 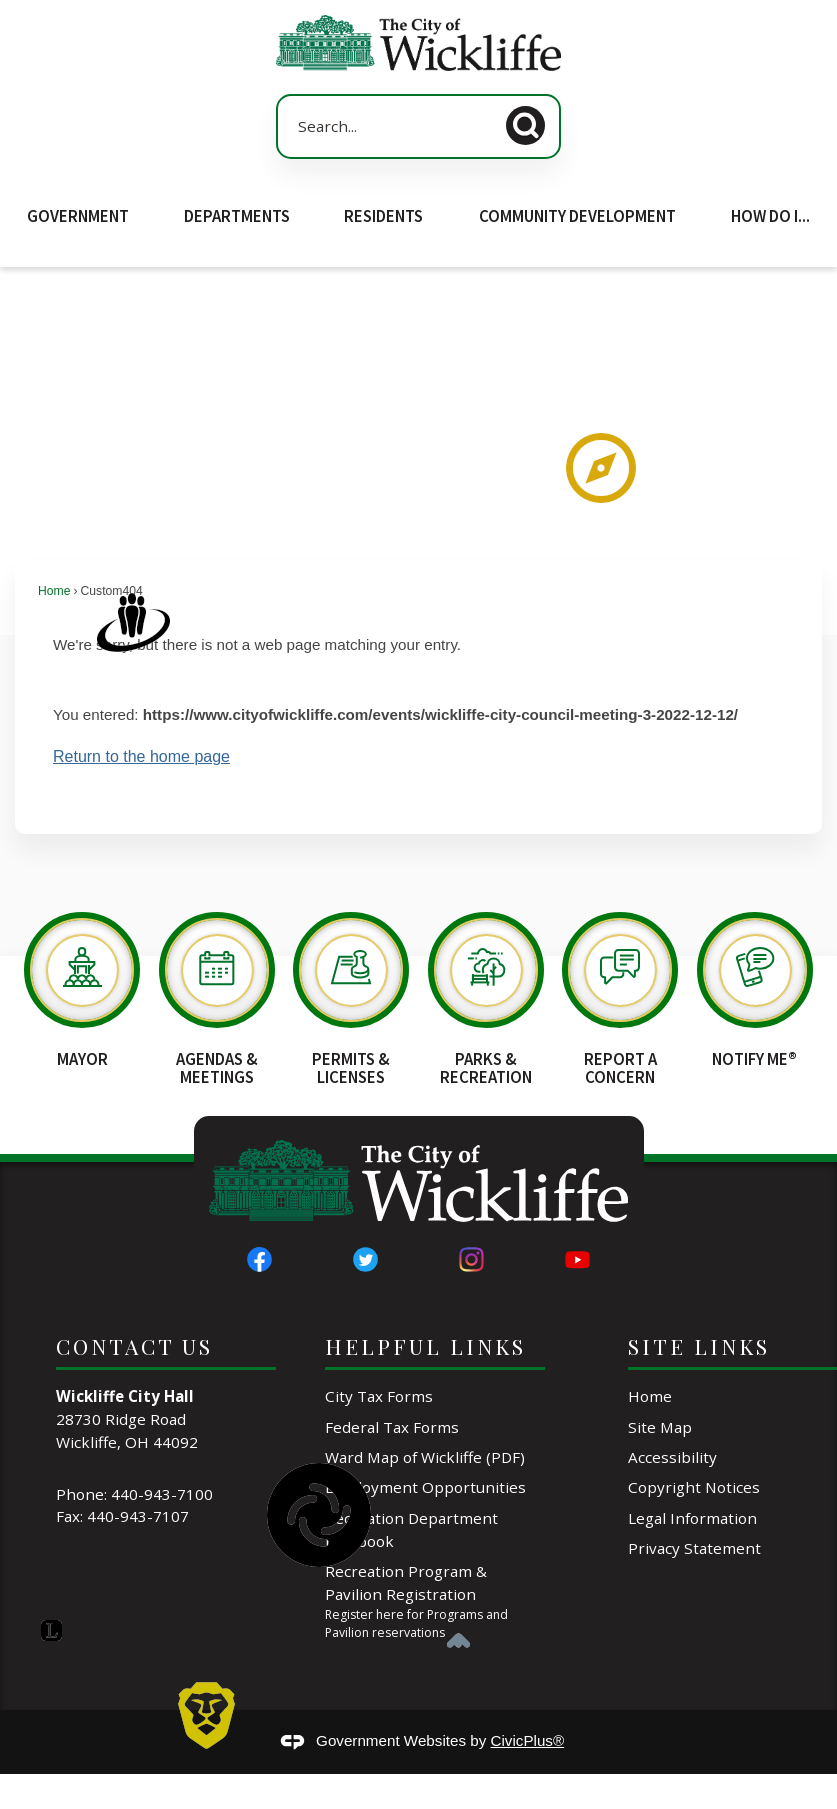 I want to click on open brave browser, so click(x=206, y=1715).